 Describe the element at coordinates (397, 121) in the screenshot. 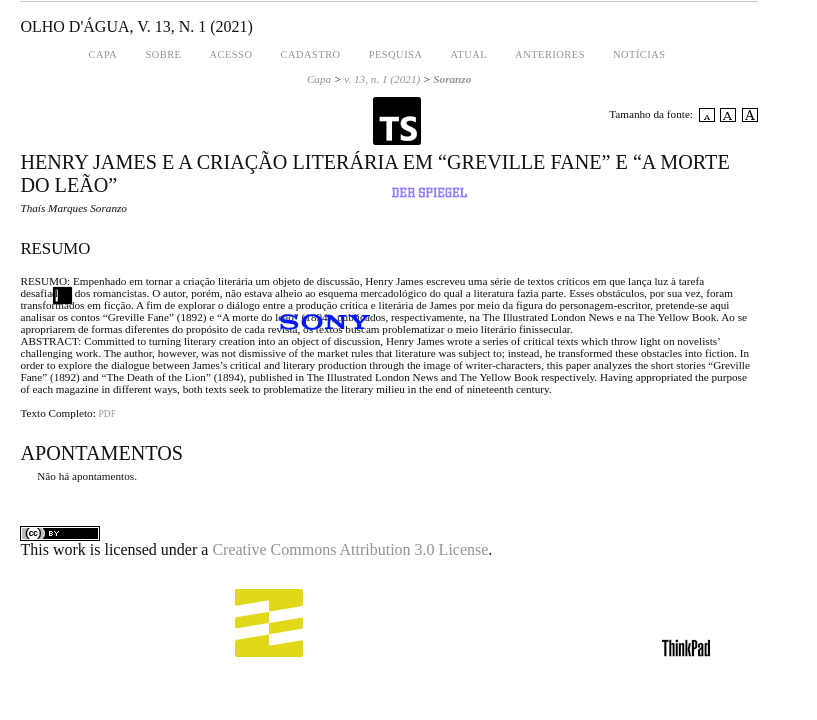

I see `typescript programming language logo` at that location.